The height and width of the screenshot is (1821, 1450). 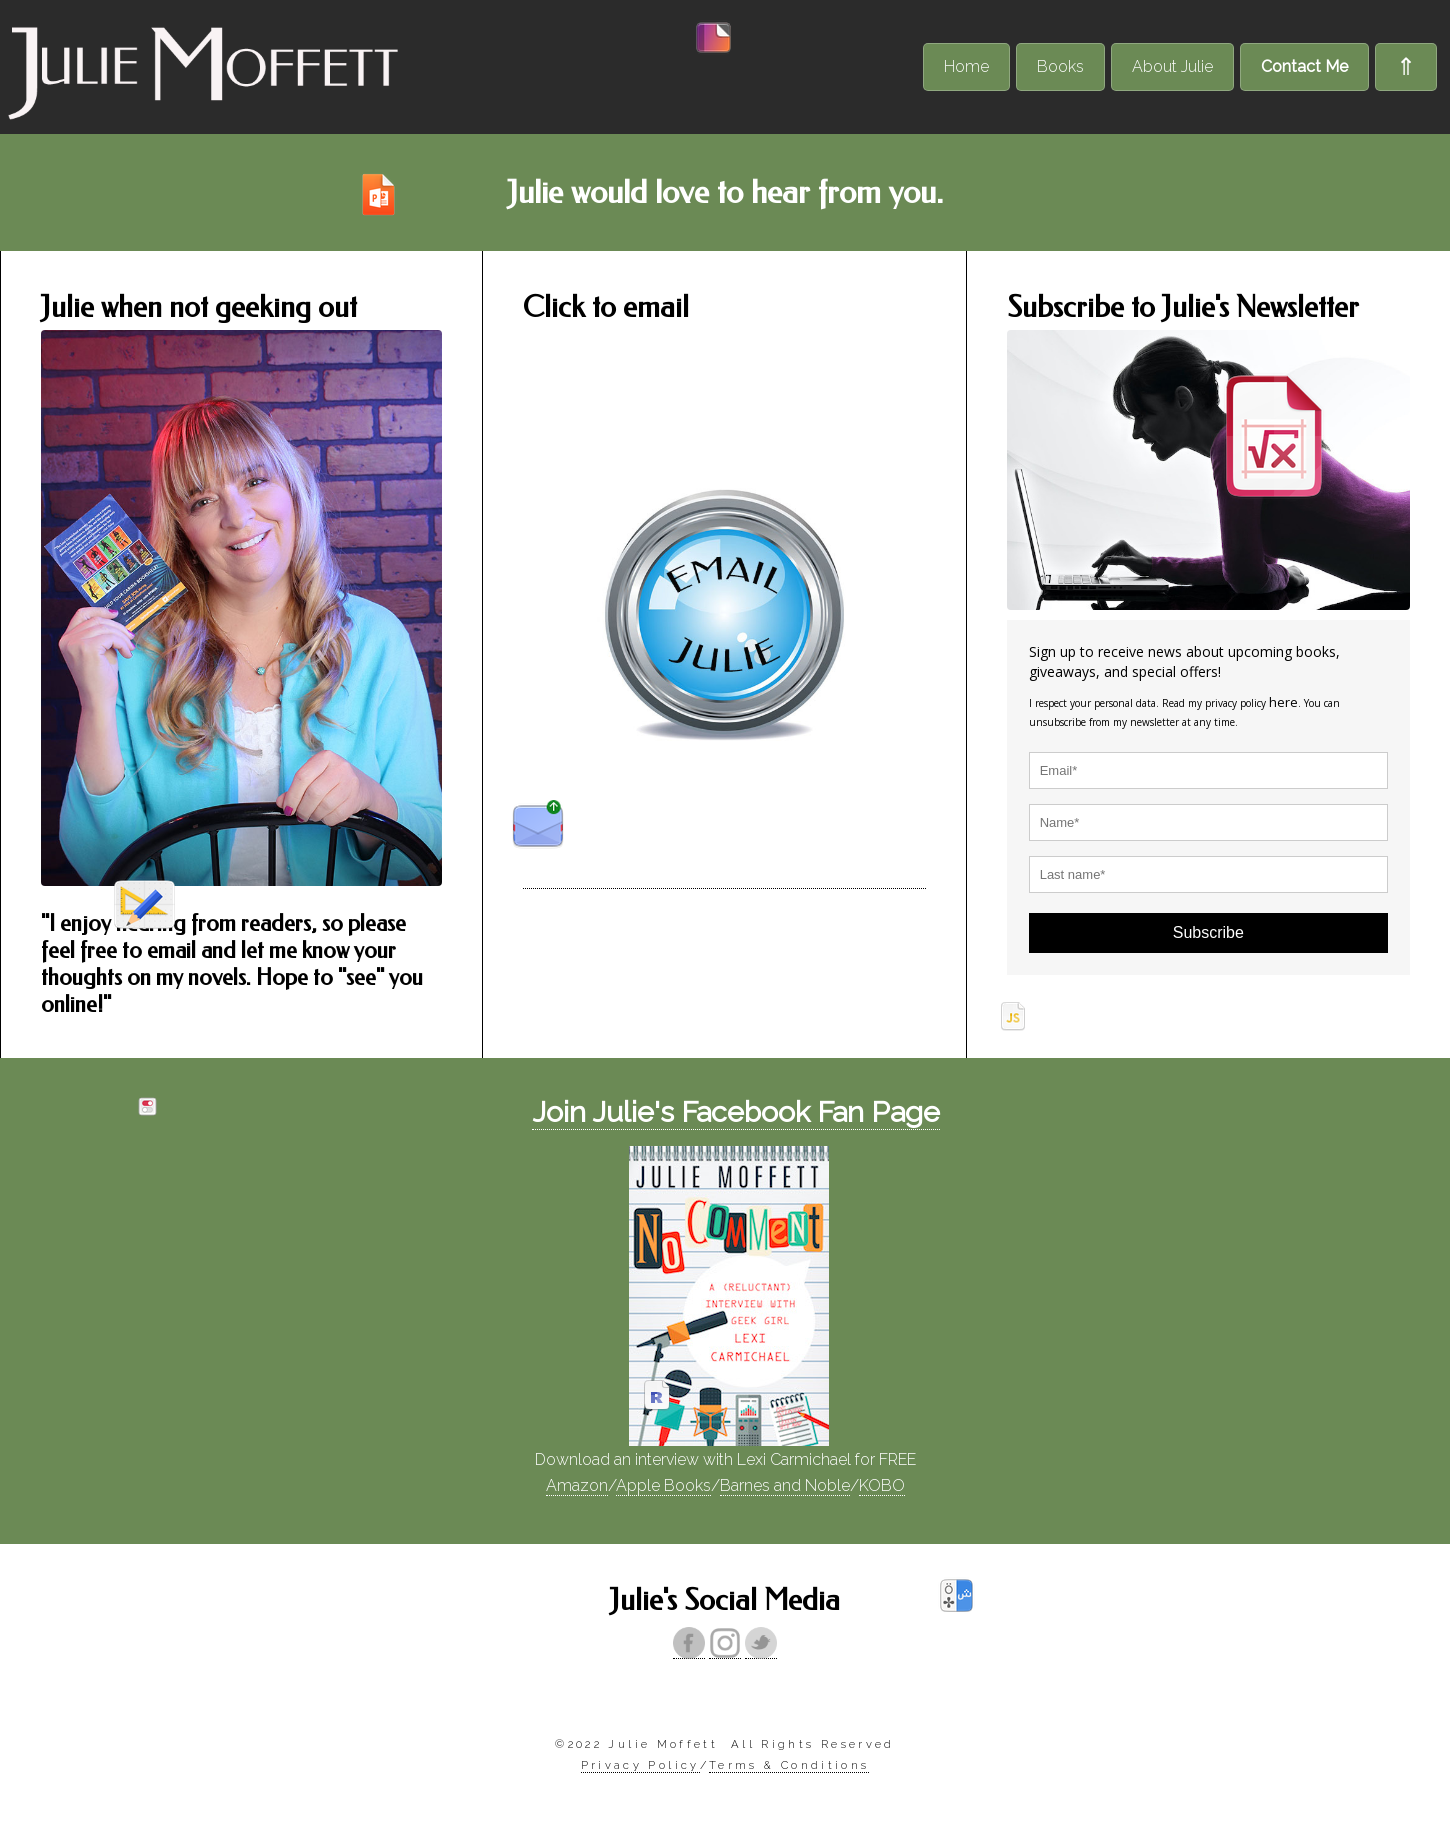 I want to click on access system accessories and utility applications, so click(x=144, y=904).